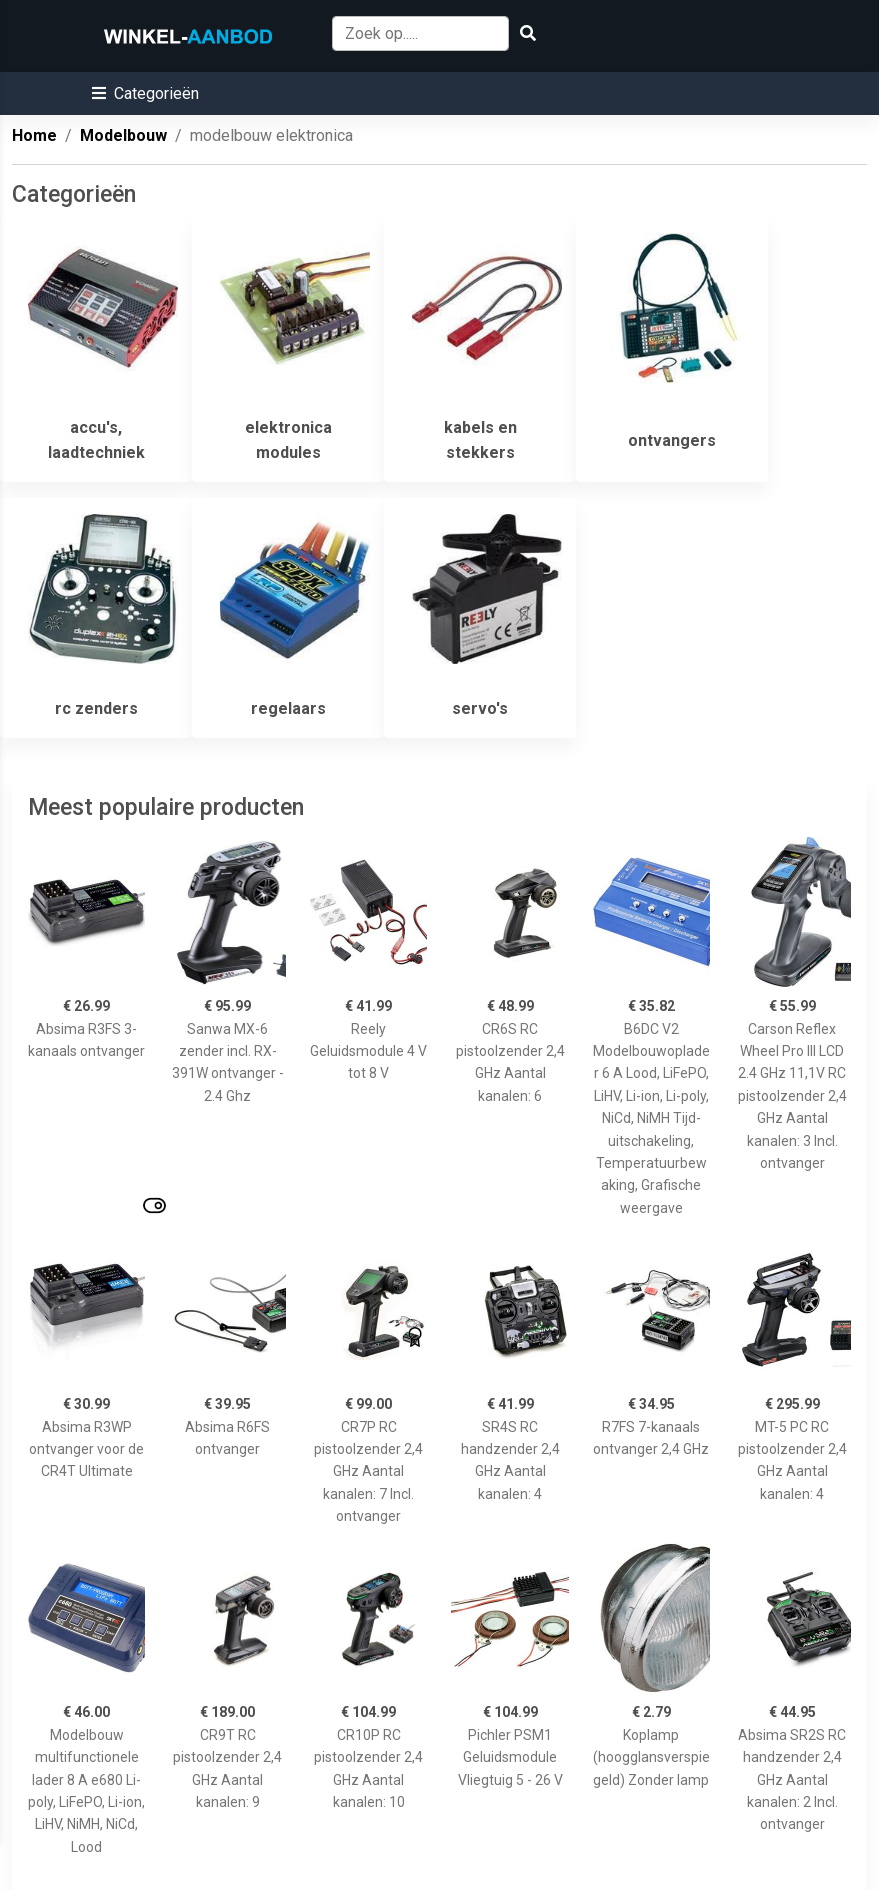  What do you see at coordinates (154, 1205) in the screenshot?
I see `toggle switch in the on/enabled position` at bounding box center [154, 1205].